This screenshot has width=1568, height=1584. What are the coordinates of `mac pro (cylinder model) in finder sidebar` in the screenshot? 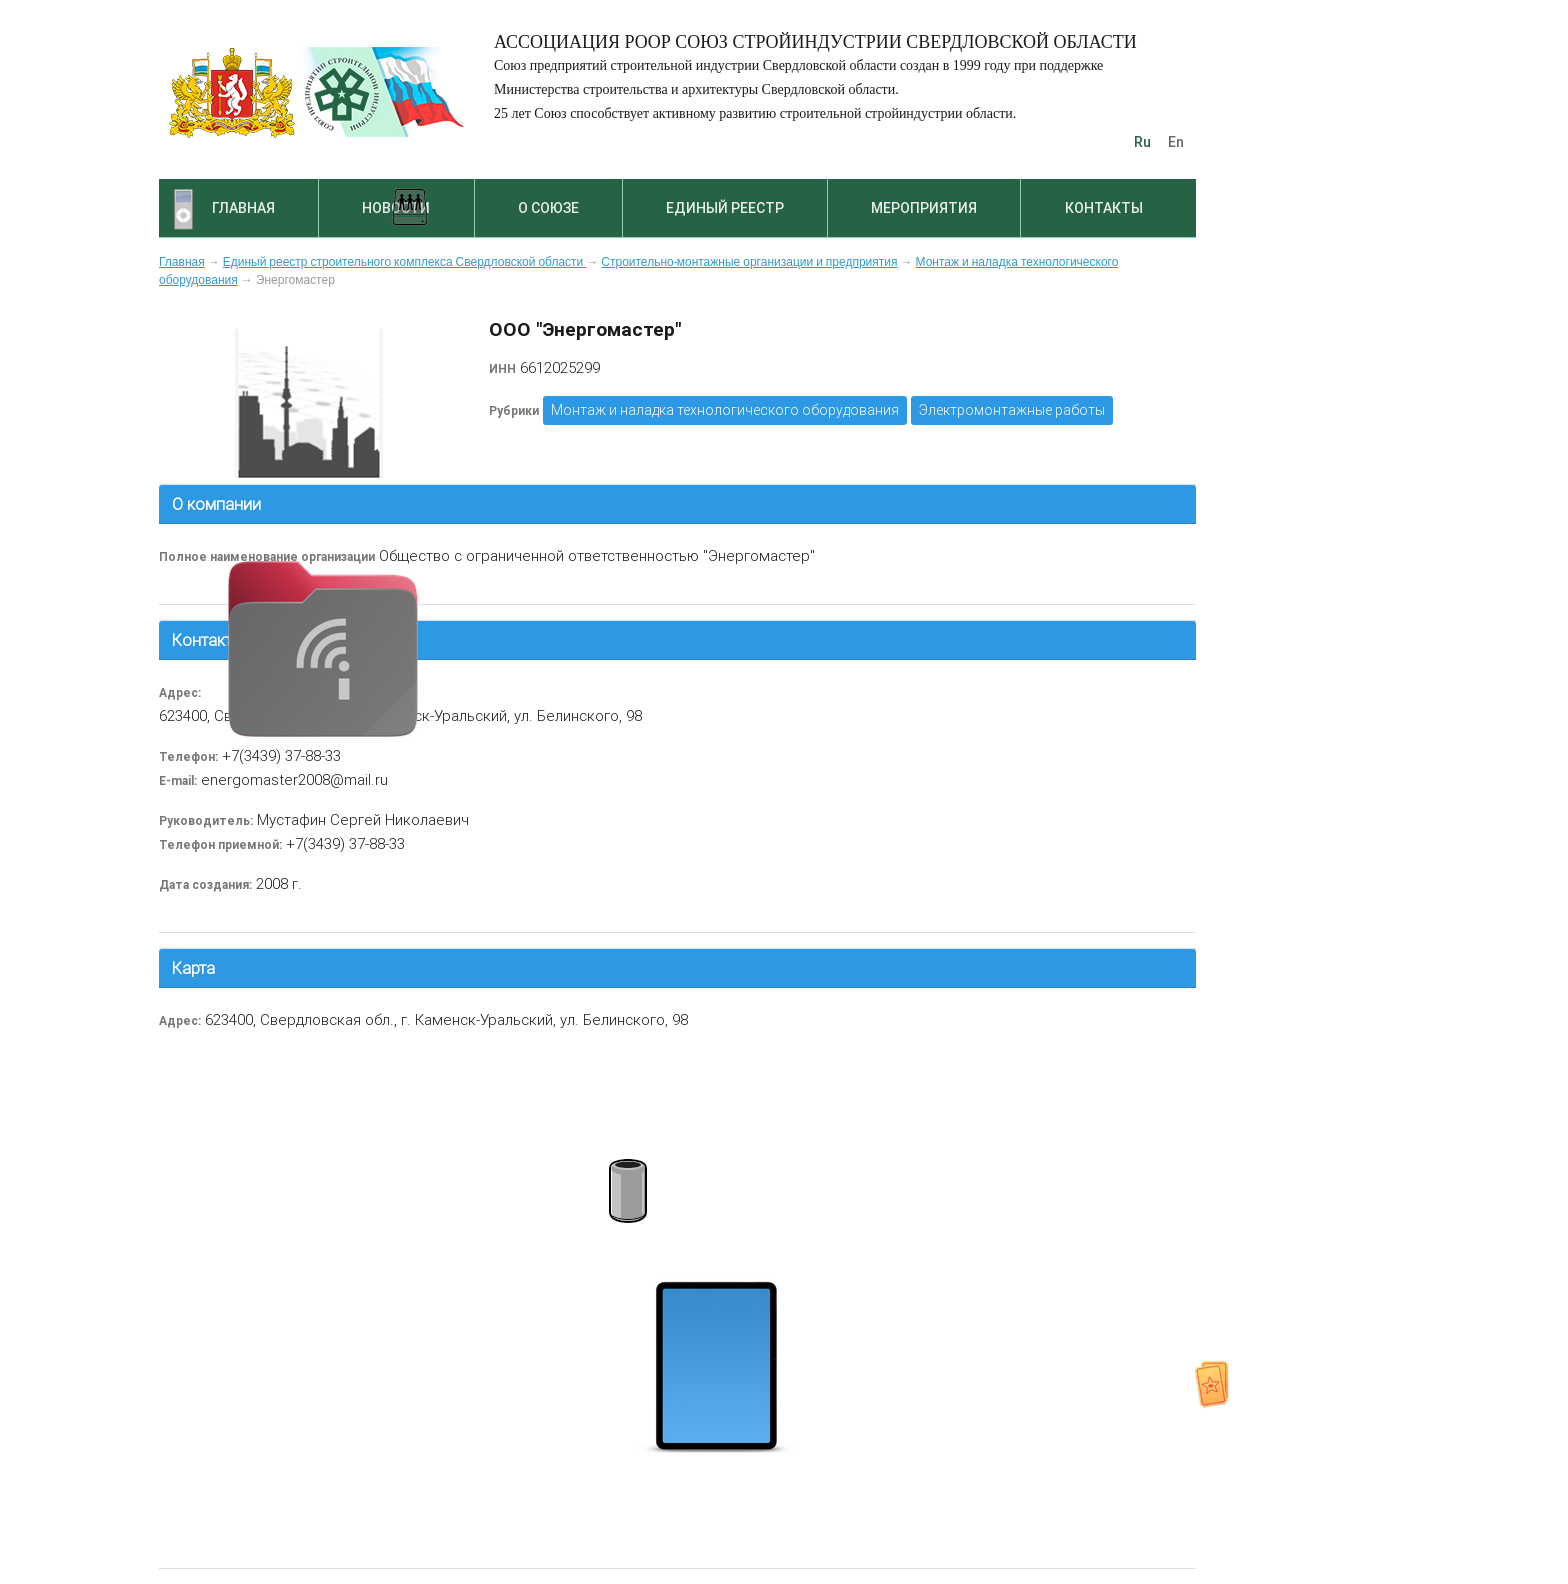 It's located at (628, 1191).